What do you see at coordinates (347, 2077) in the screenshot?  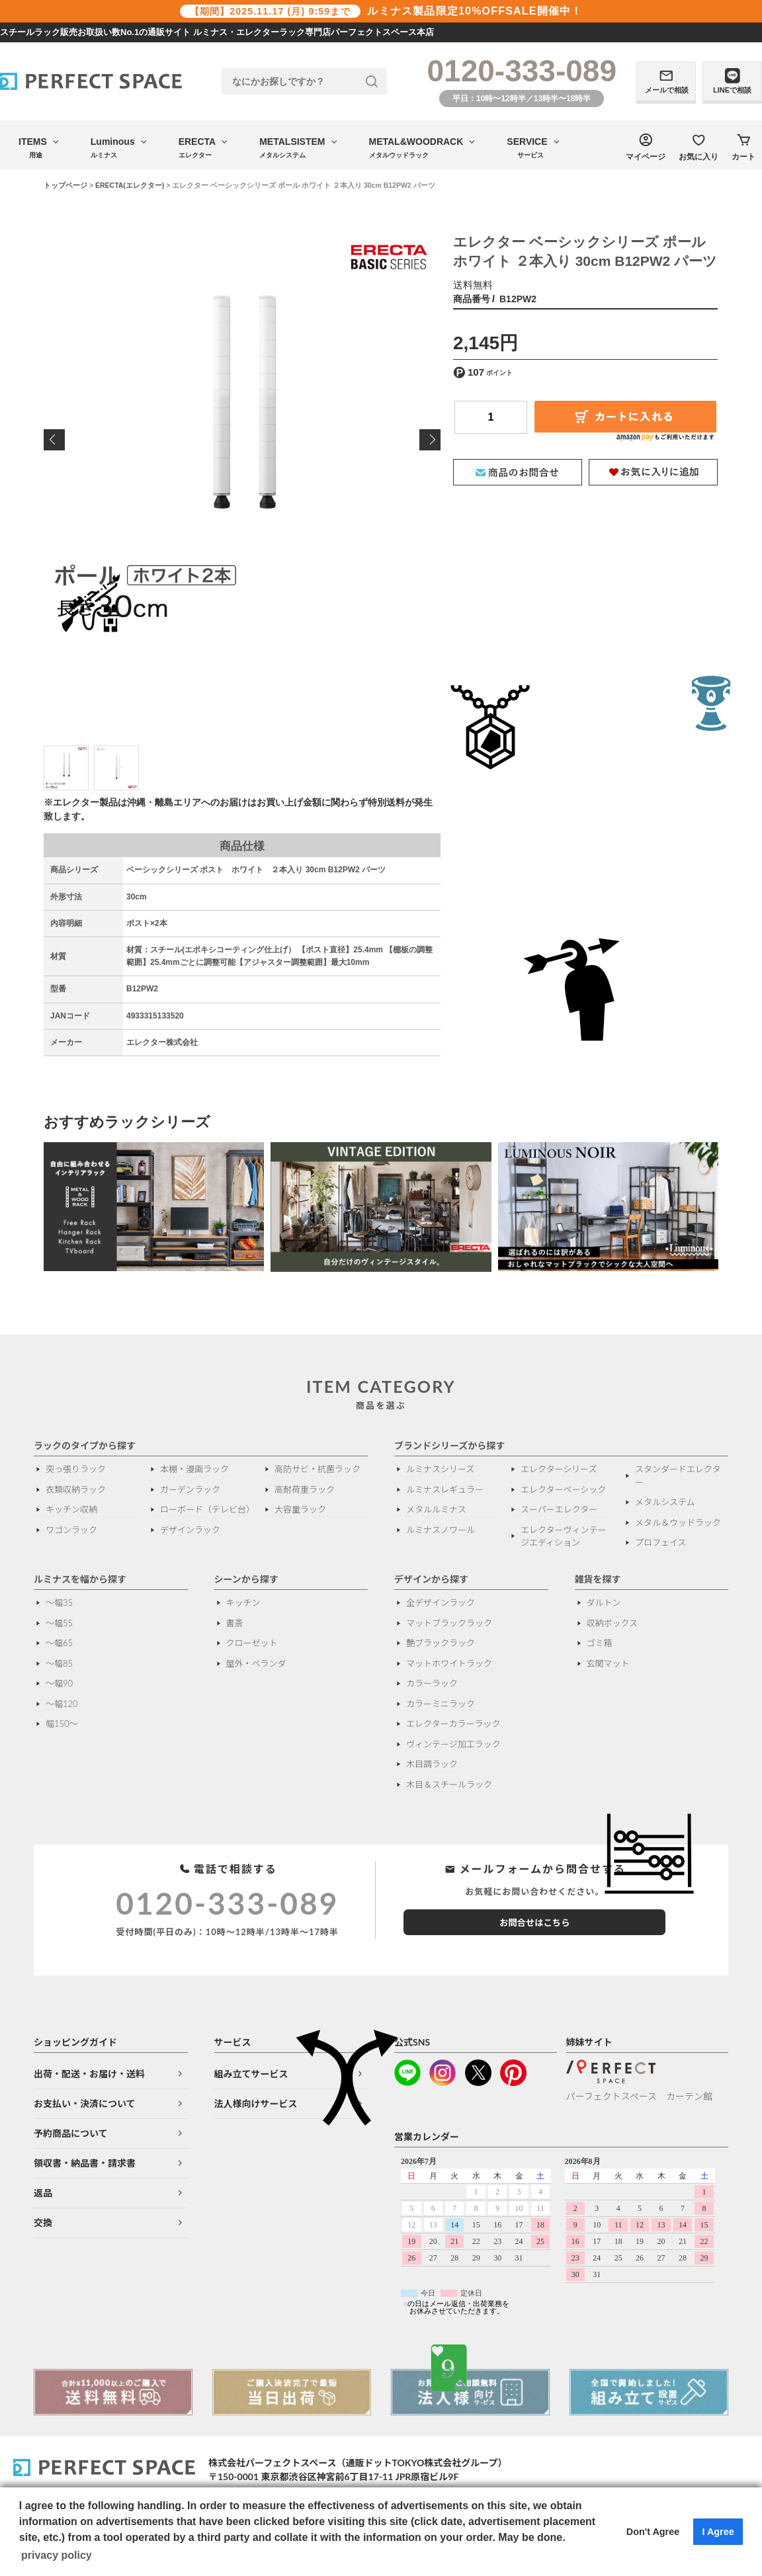 I see `split or divide content into multiple paths` at bounding box center [347, 2077].